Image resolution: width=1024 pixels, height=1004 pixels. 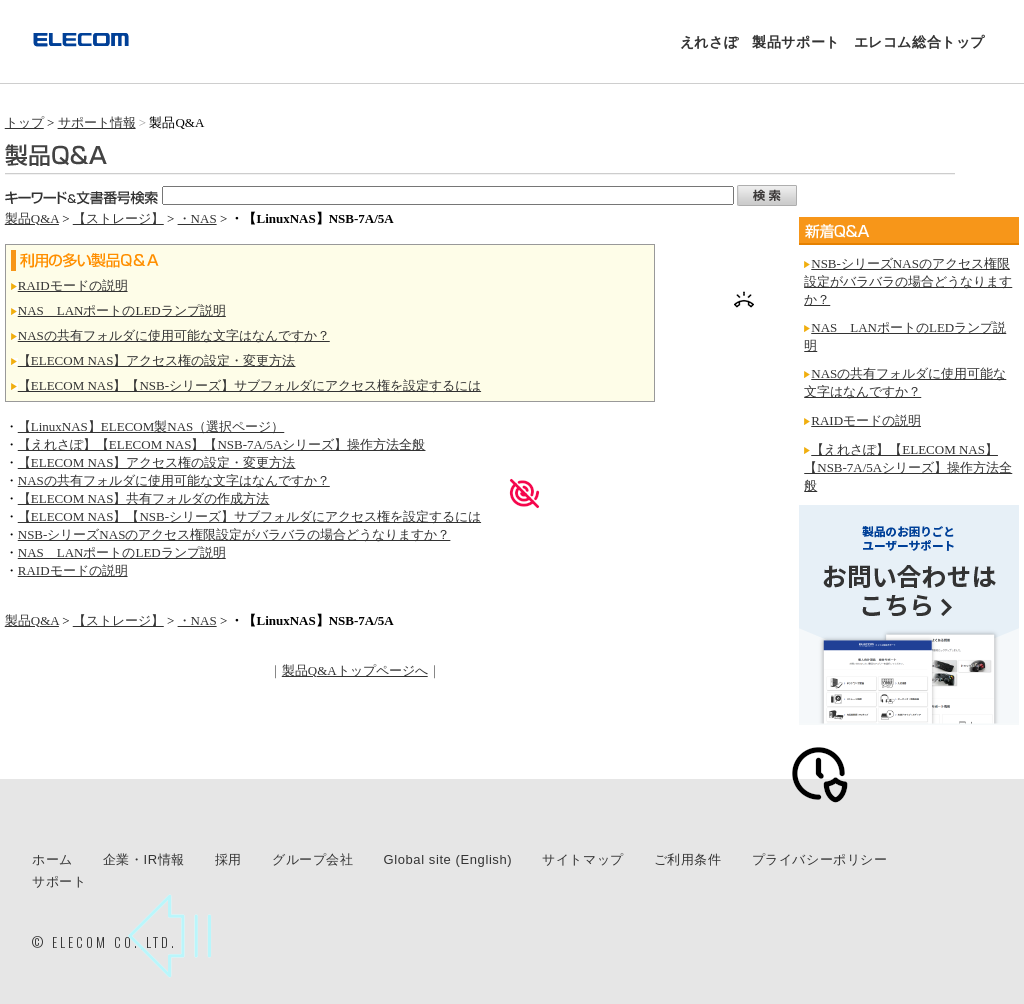 What do you see at coordinates (818, 773) in the screenshot?
I see `view protected or secure time settings` at bounding box center [818, 773].